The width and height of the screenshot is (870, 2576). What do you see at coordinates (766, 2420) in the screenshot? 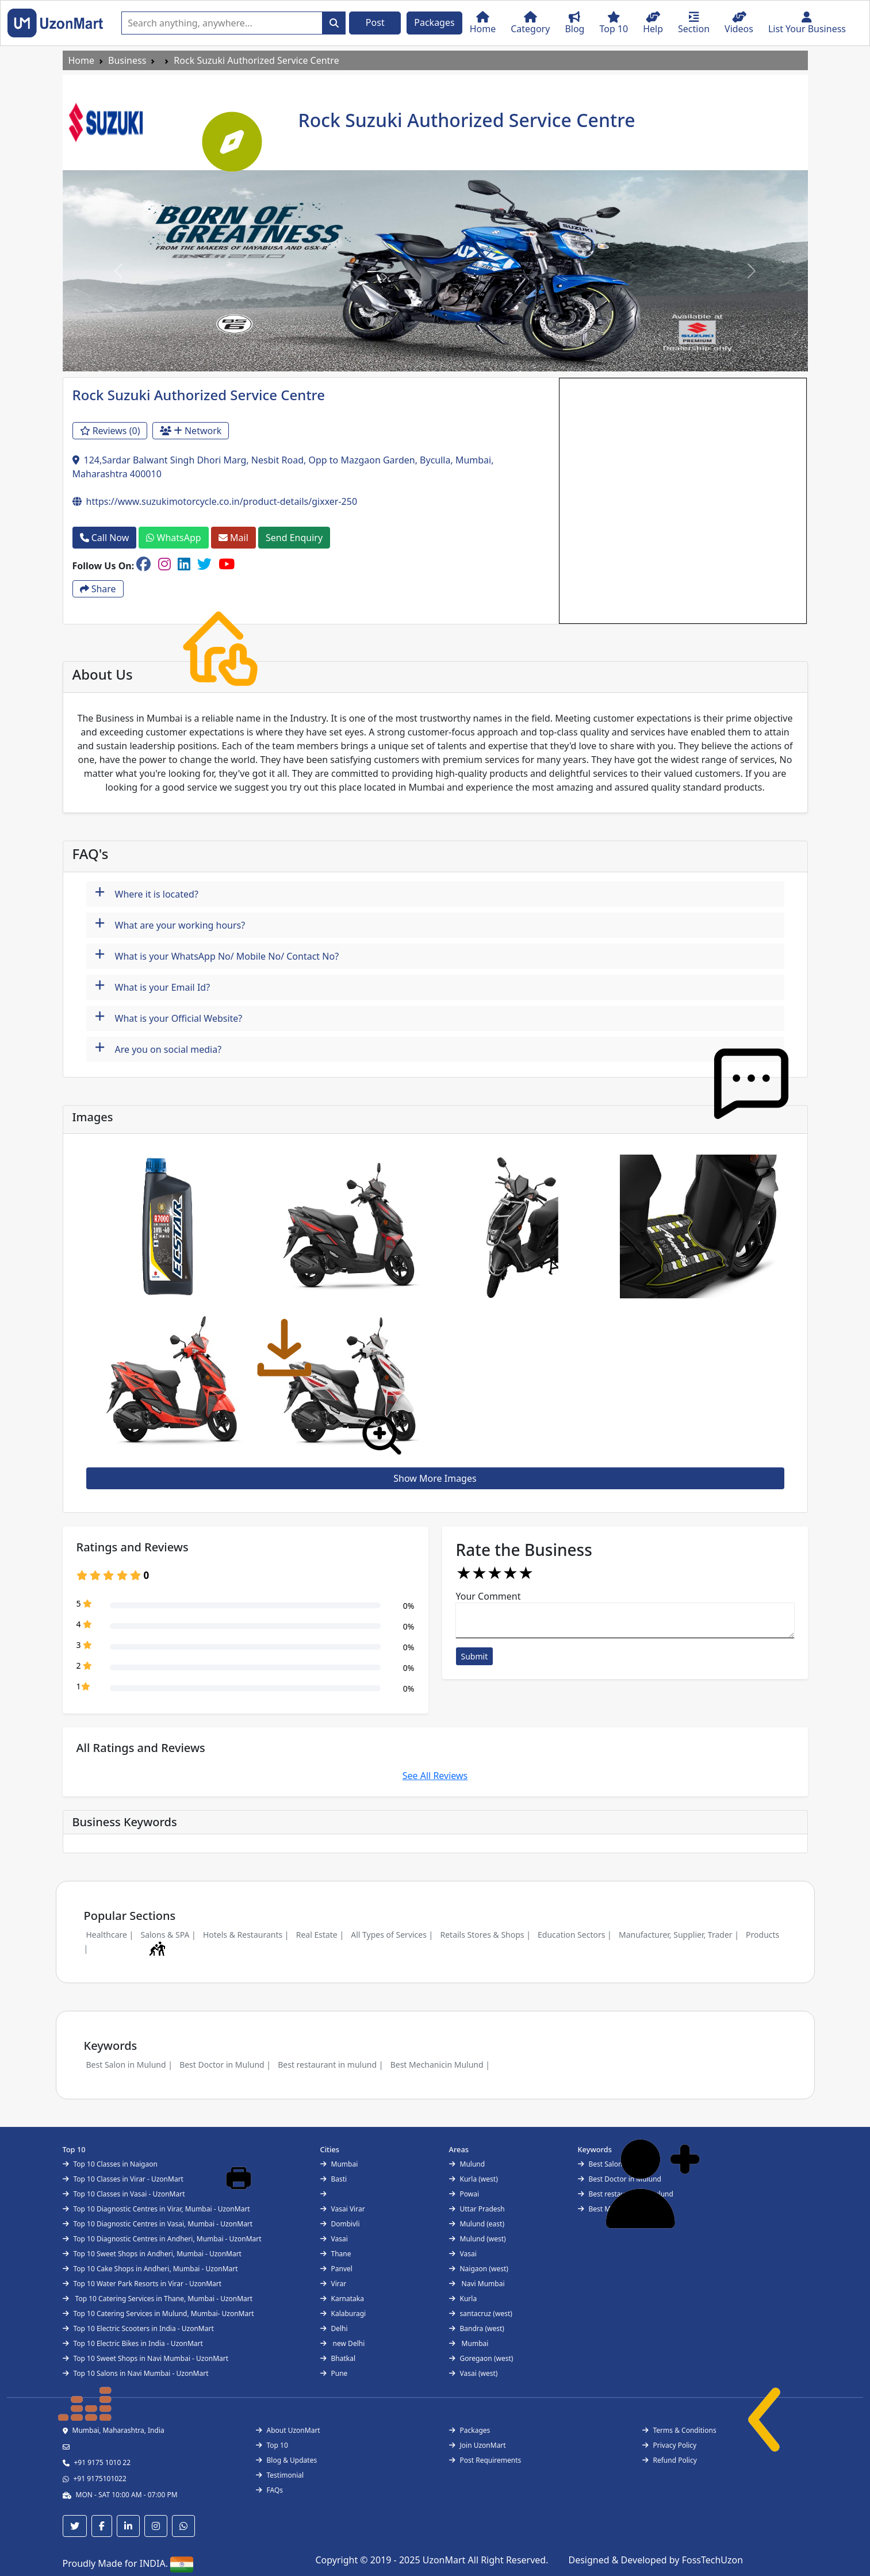
I see `go back to the previous screen` at bounding box center [766, 2420].